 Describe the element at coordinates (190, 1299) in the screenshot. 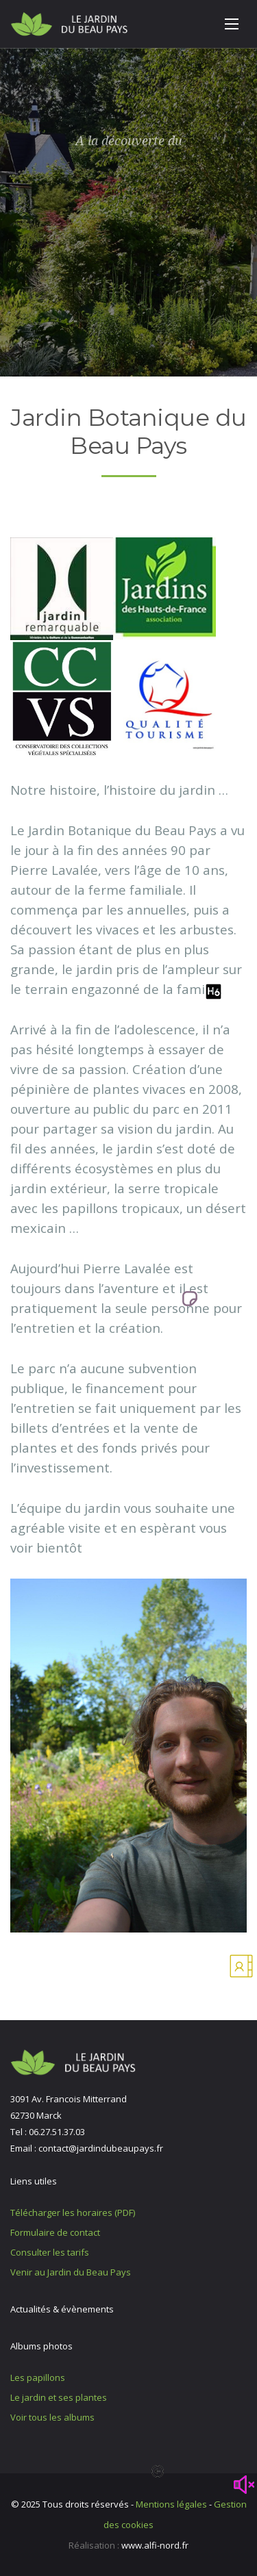

I see `add a sticker to your message` at that location.